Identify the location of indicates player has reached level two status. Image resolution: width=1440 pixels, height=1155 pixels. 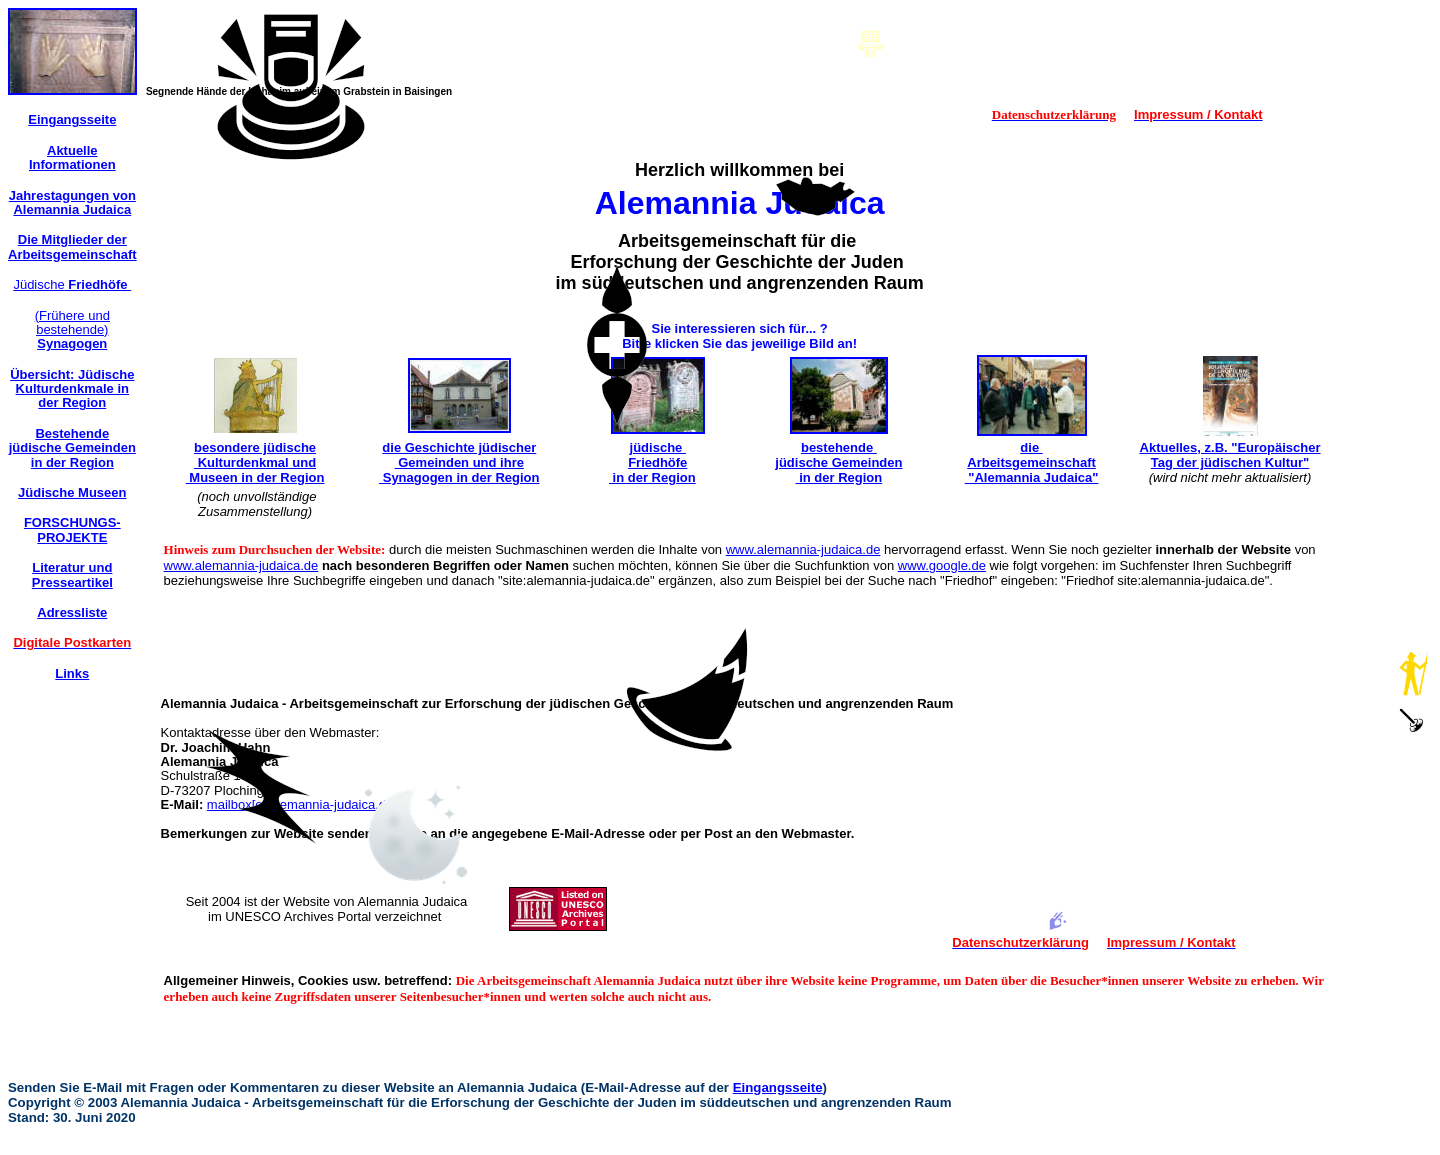
(617, 345).